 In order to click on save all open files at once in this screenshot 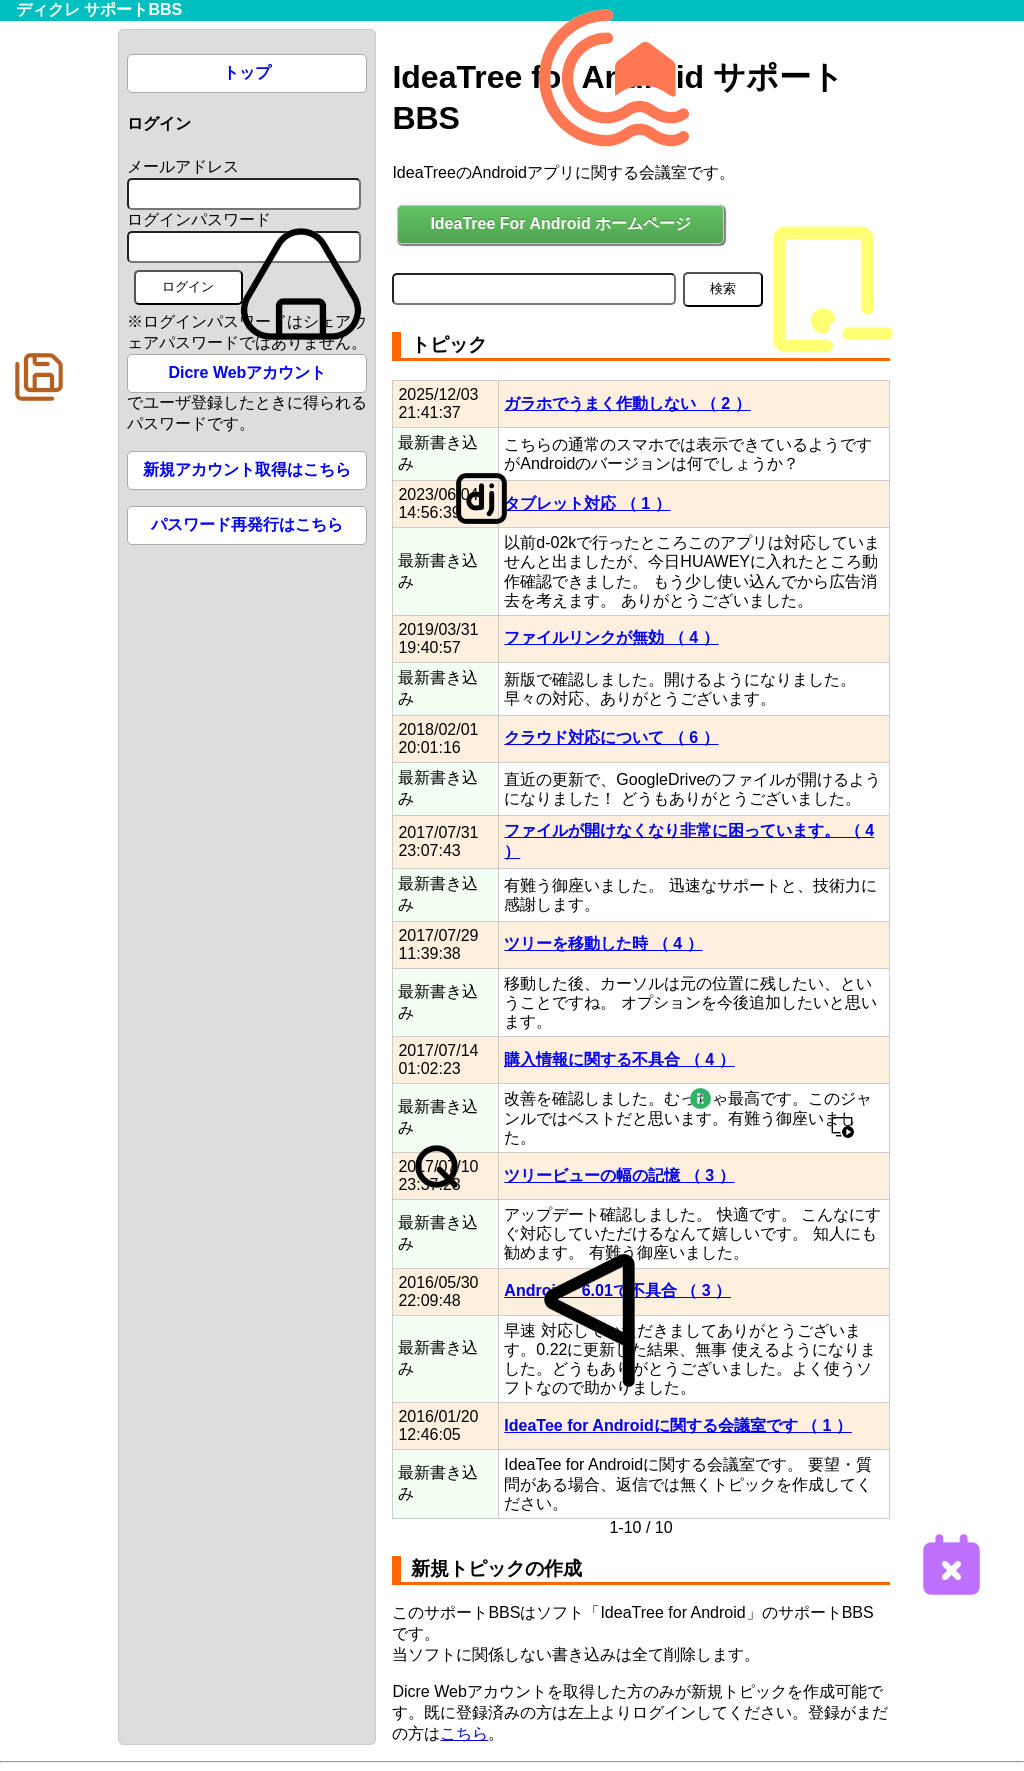, I will do `click(39, 377)`.